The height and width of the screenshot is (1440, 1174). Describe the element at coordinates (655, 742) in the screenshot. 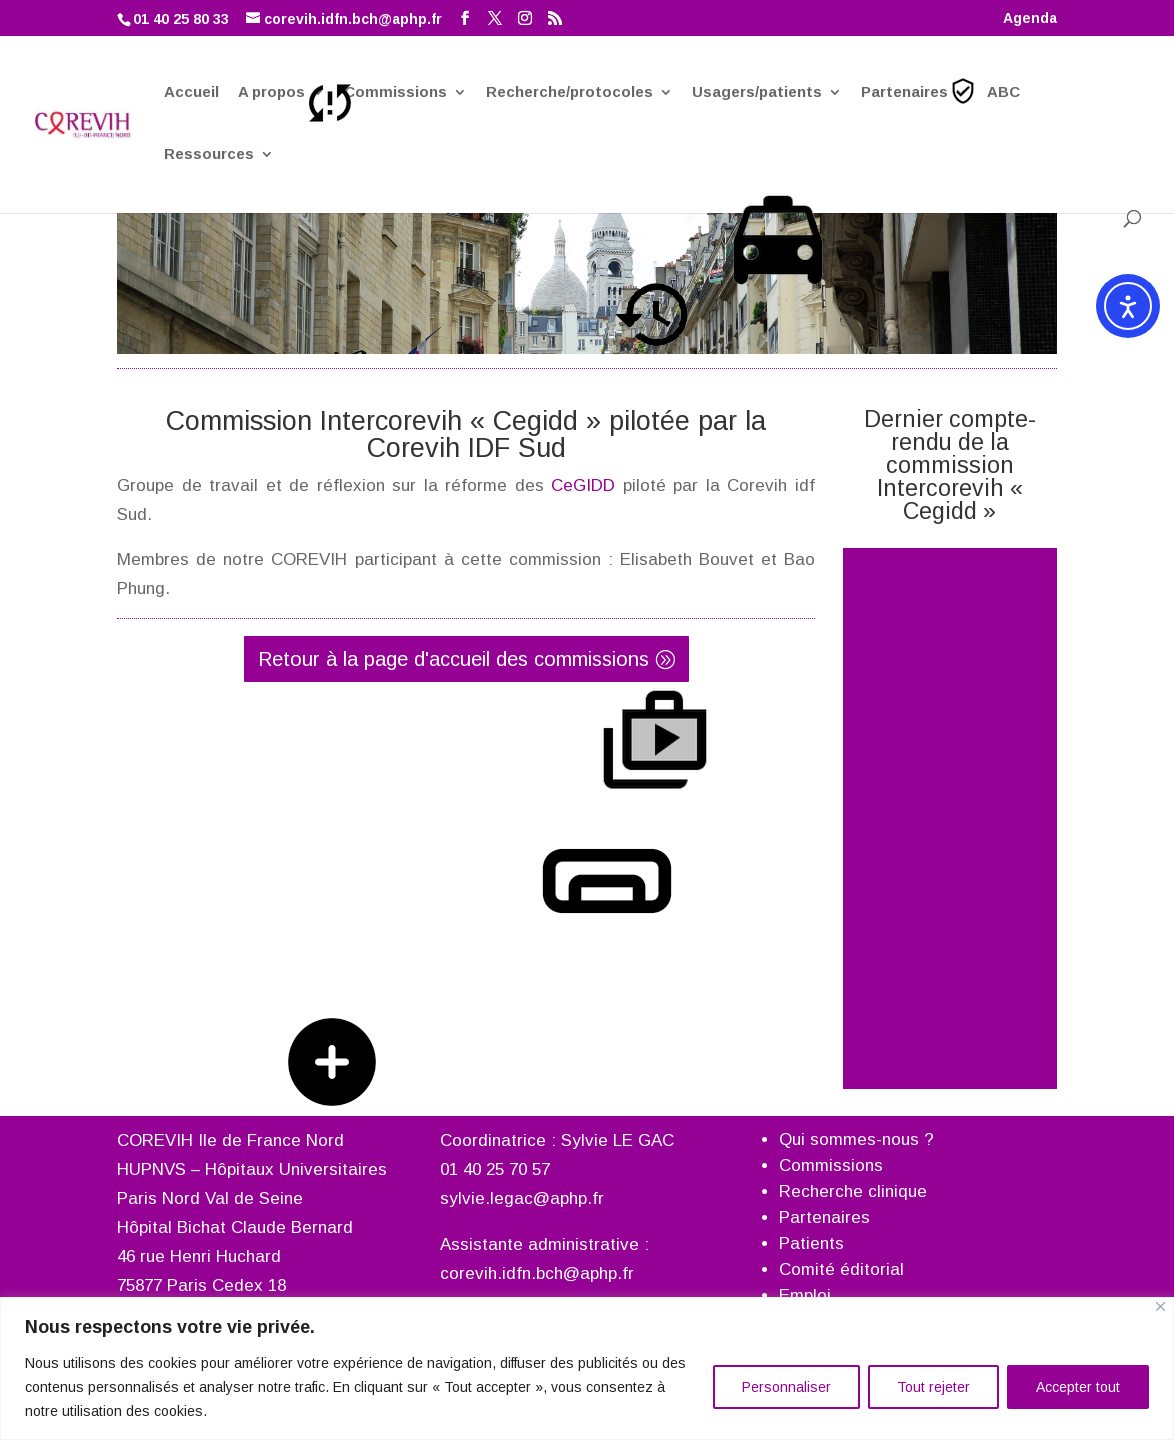

I see `view your google play store purchases` at that location.